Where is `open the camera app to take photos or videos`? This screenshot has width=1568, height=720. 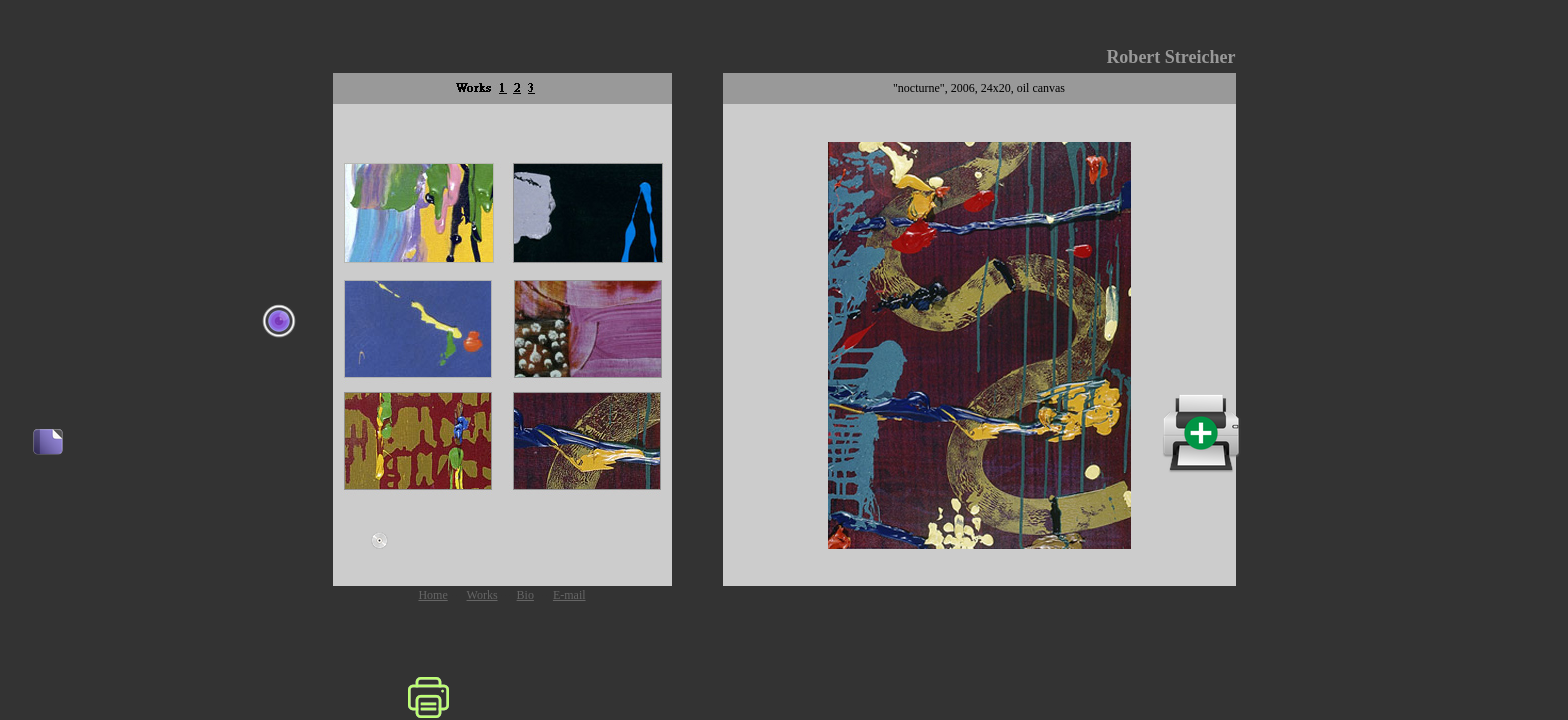 open the camera app to take photos or videos is located at coordinates (279, 321).